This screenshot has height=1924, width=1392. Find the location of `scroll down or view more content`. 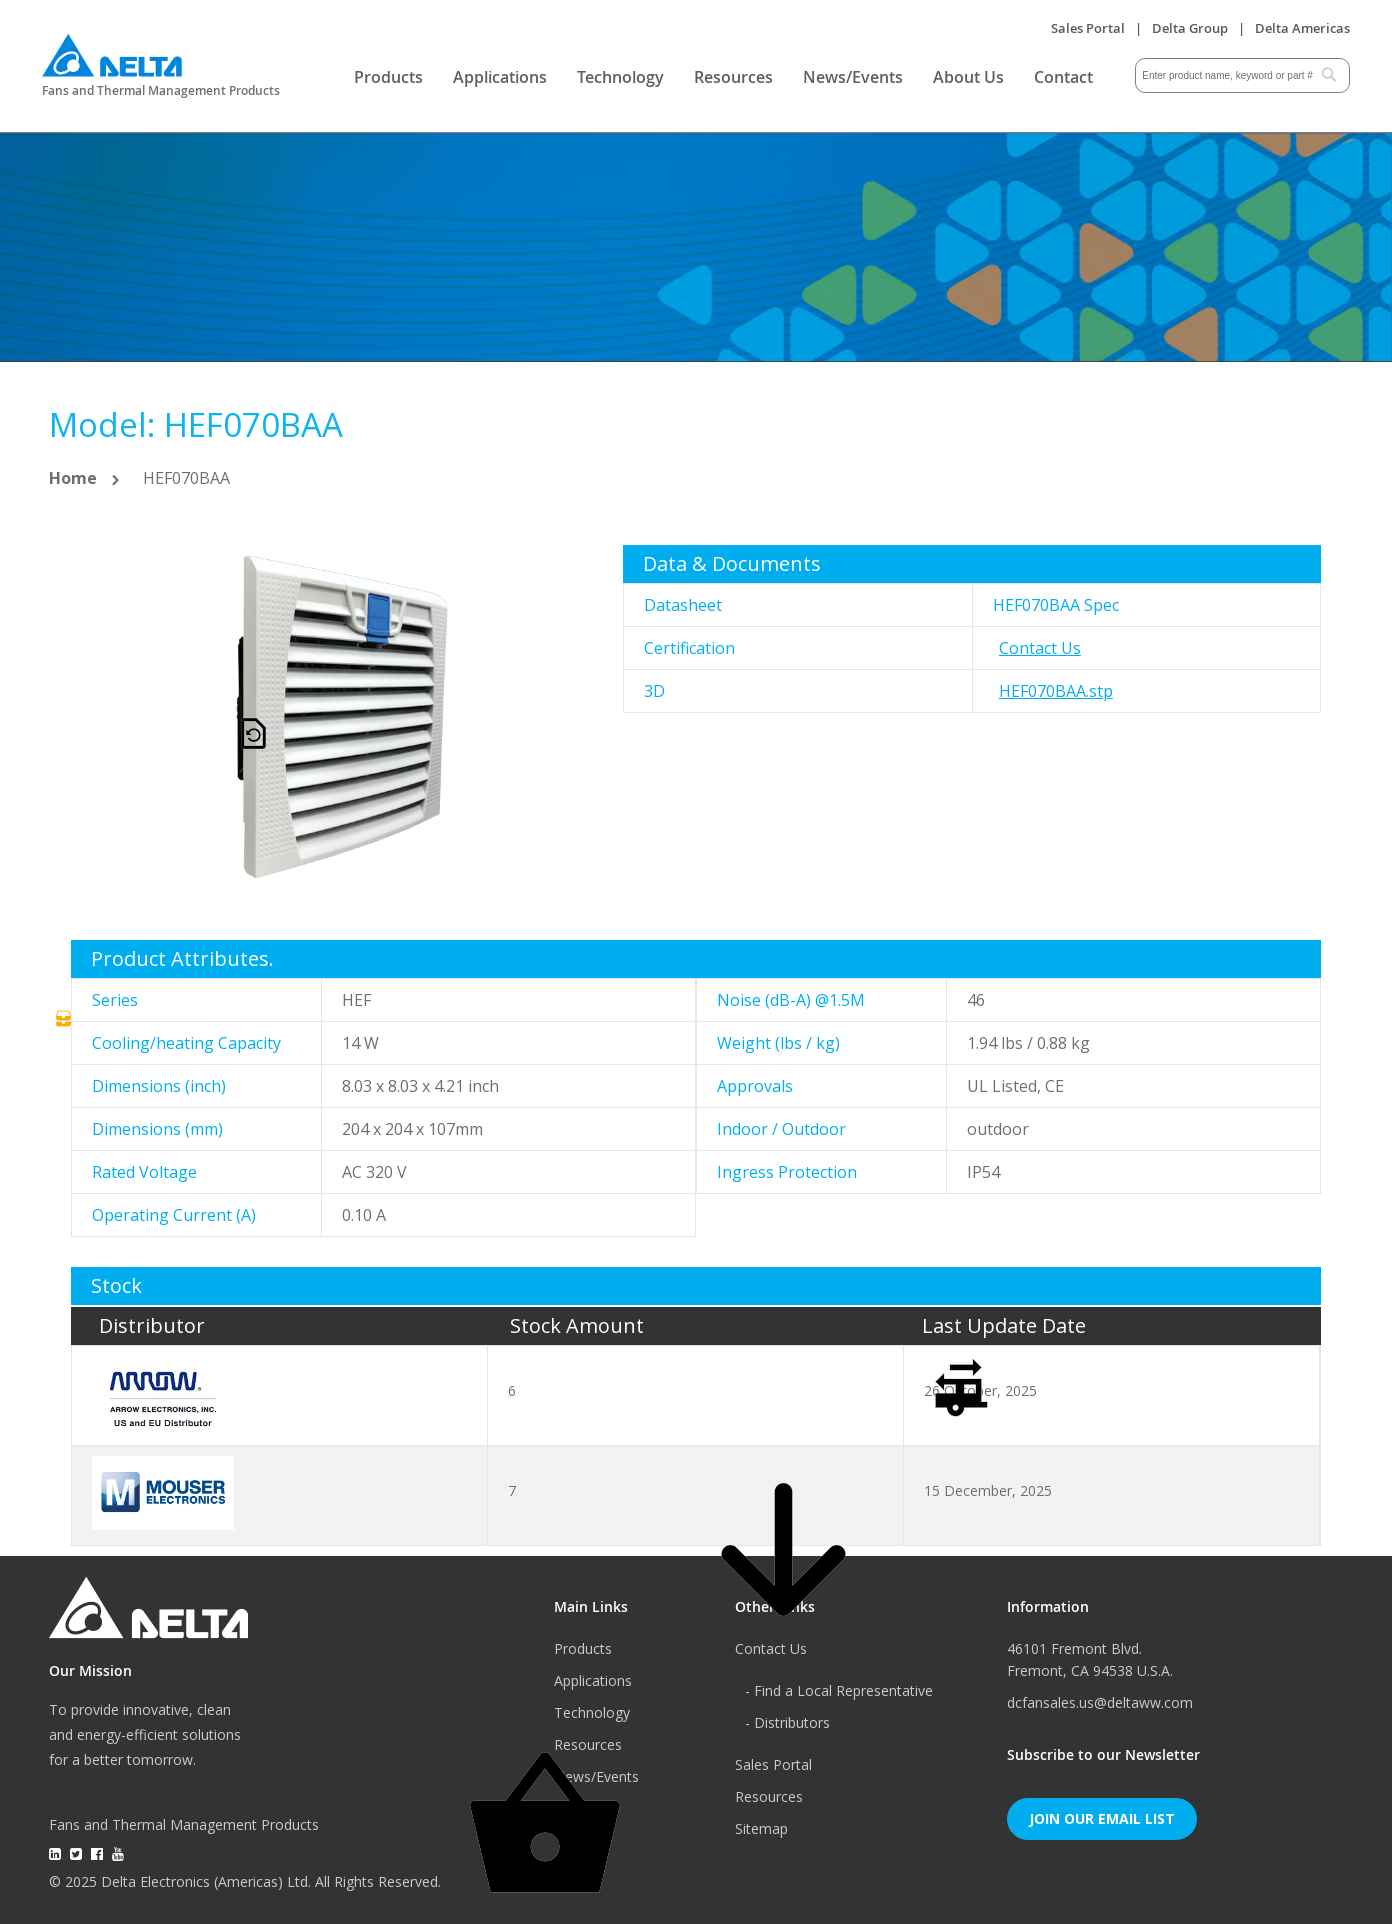

scroll down or view more content is located at coordinates (783, 1549).